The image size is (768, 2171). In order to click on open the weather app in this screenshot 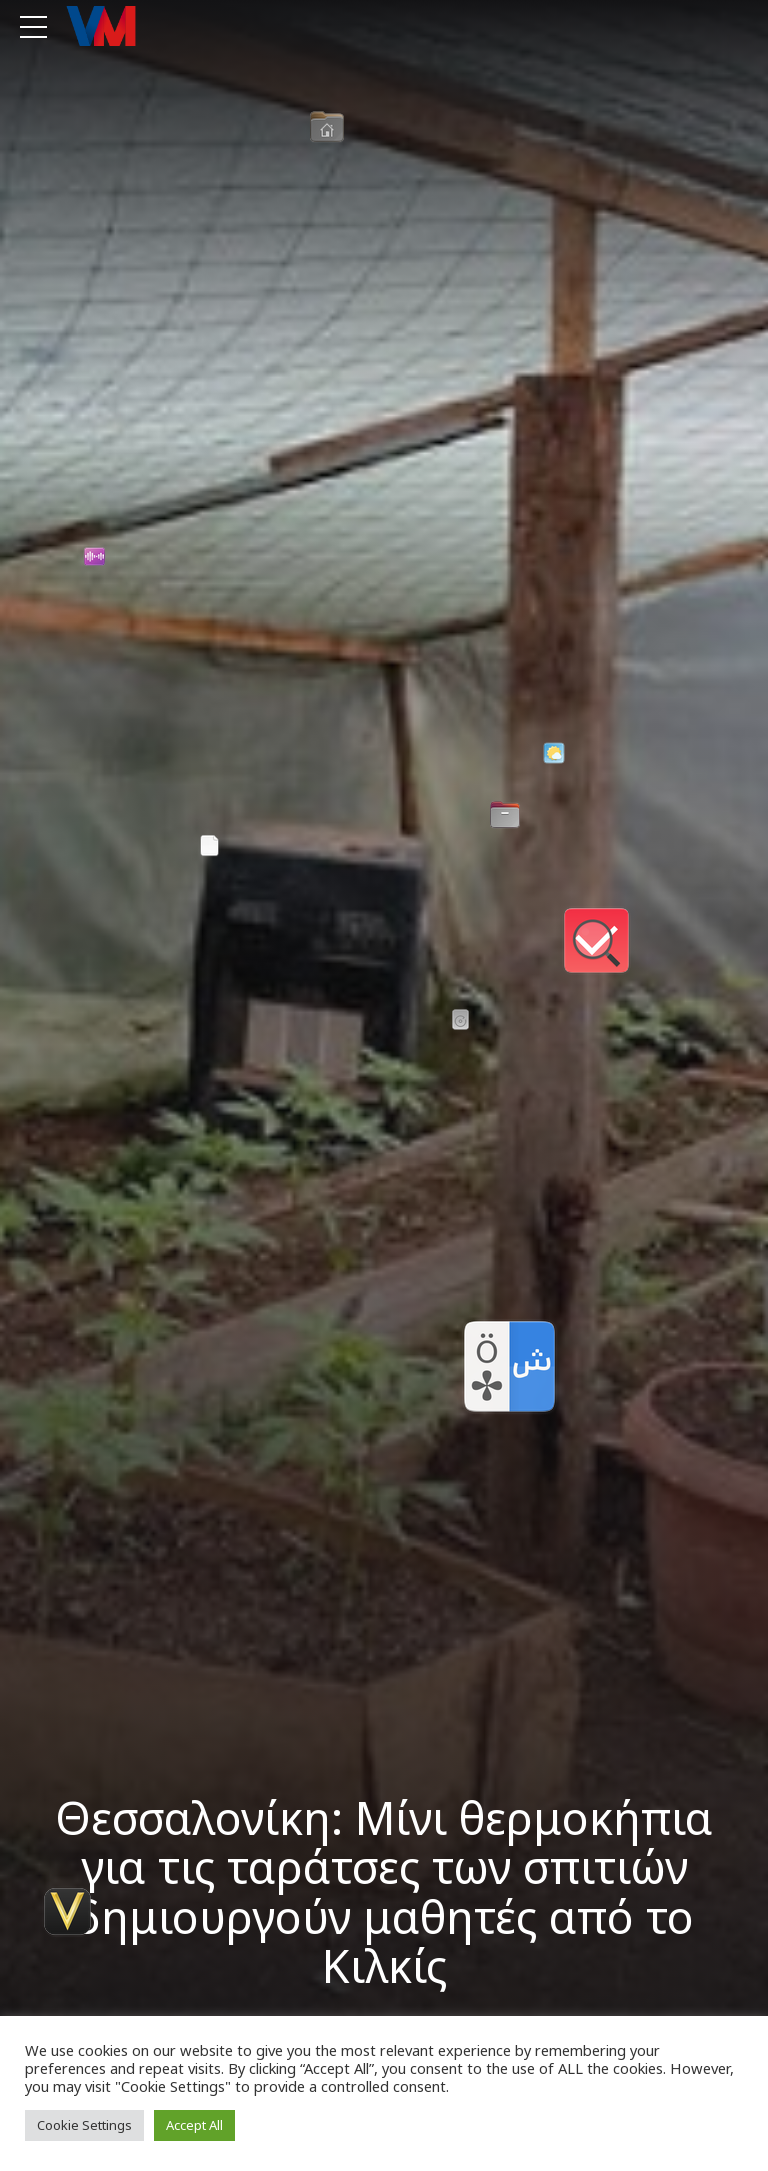, I will do `click(554, 753)`.